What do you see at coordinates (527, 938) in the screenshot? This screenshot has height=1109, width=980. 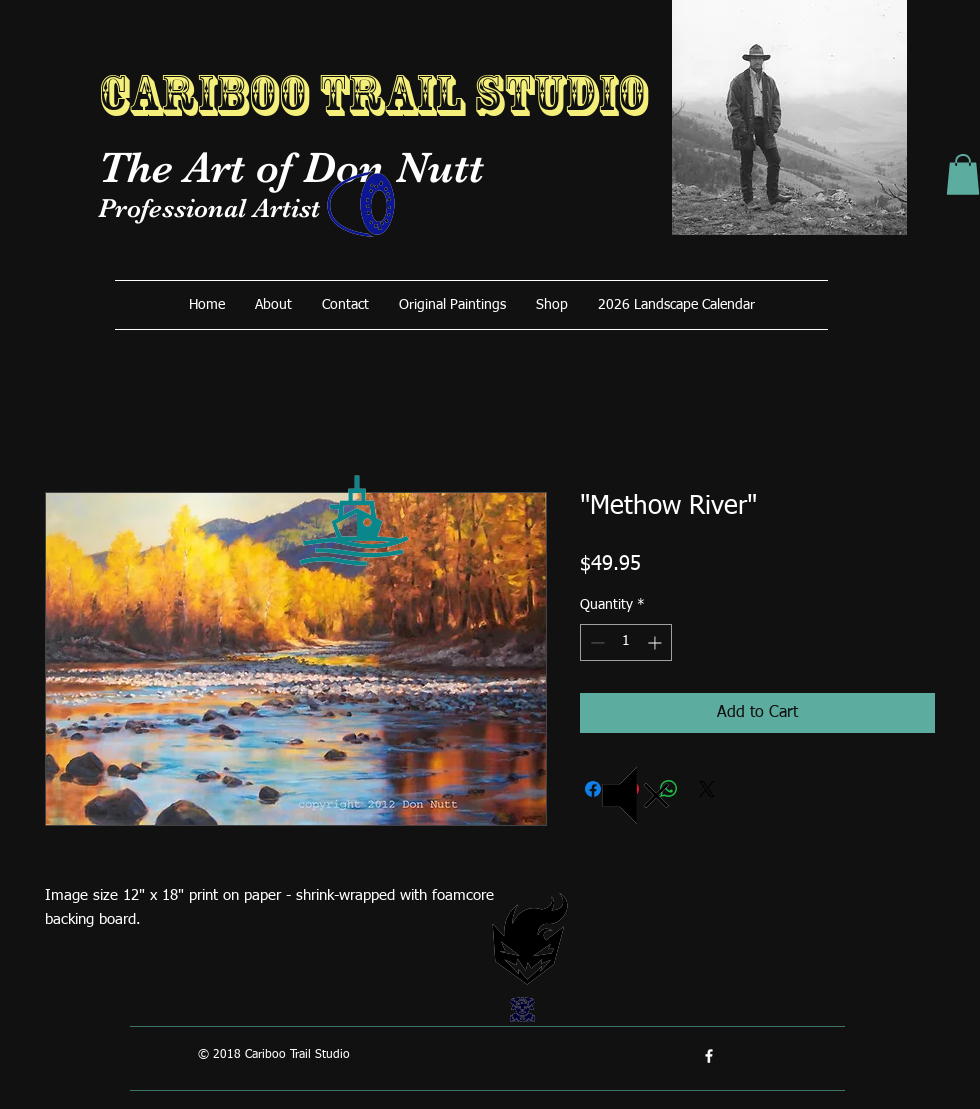 I see `spirit or soul character in a game interface` at bounding box center [527, 938].